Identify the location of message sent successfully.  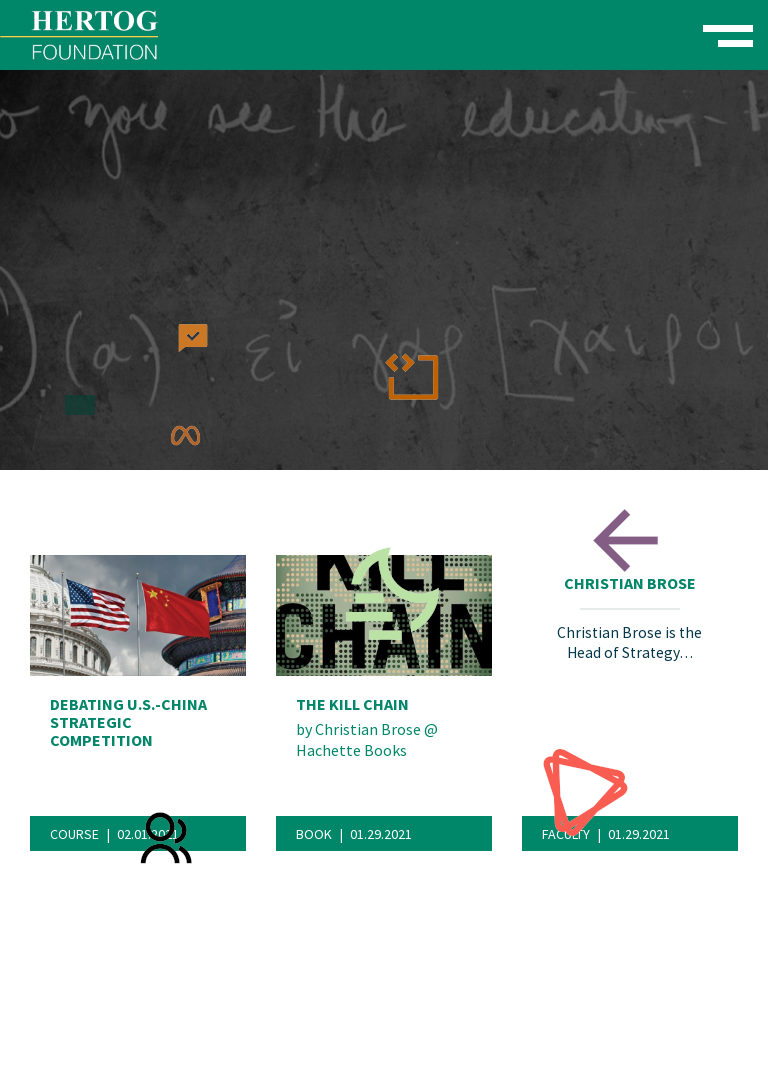
(193, 337).